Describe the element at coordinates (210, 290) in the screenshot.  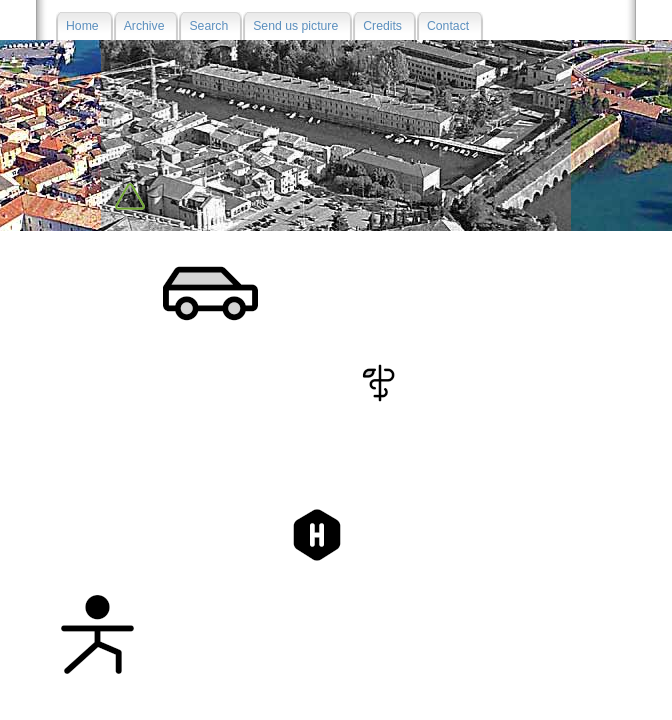
I see `access vehicle or car settings` at that location.